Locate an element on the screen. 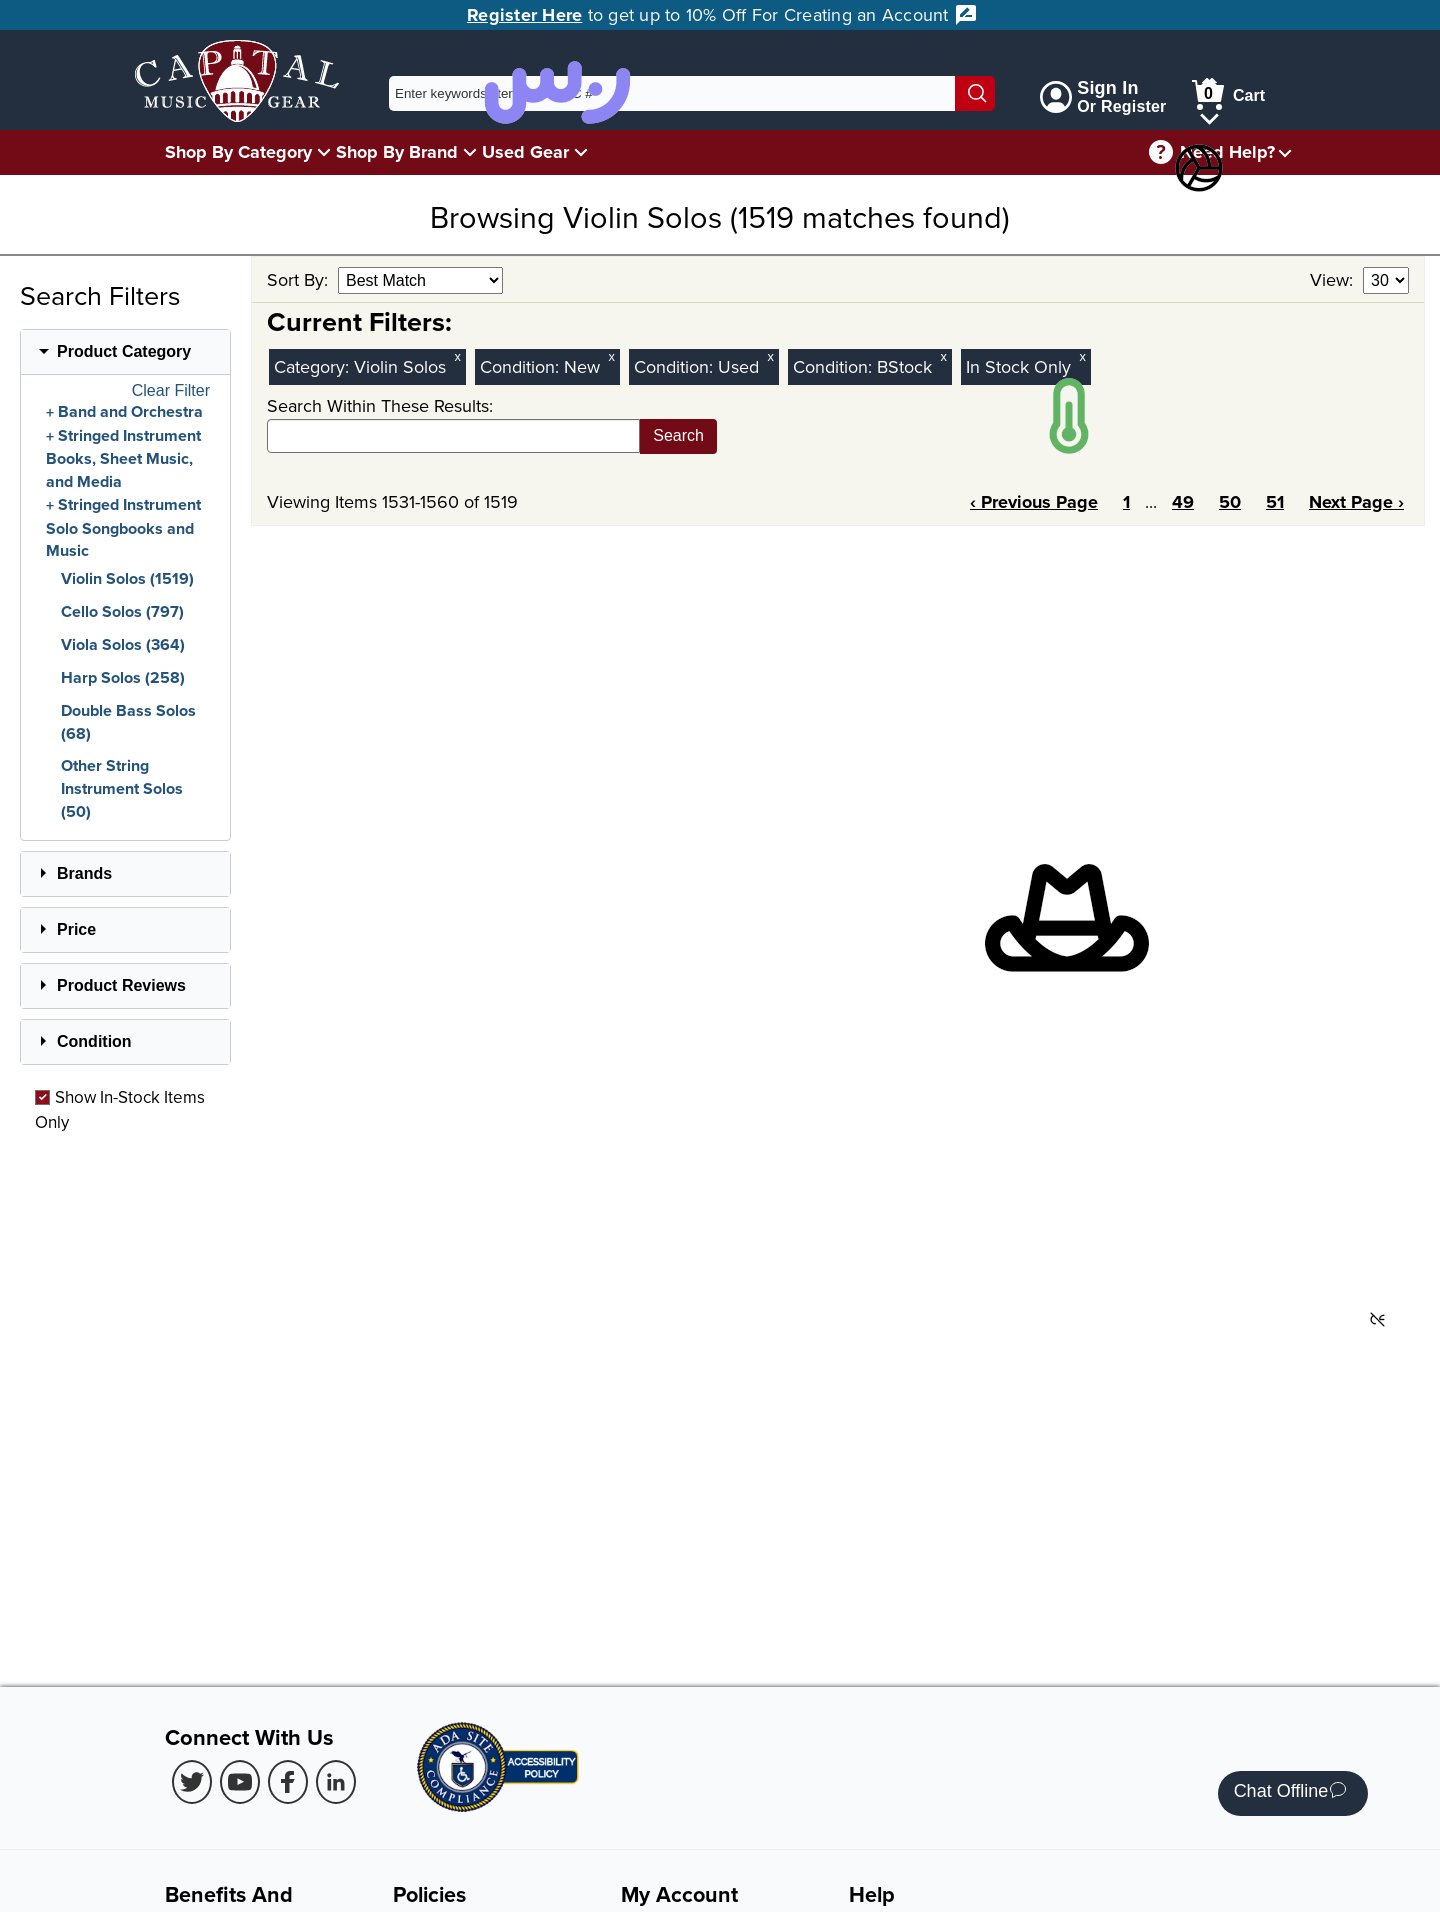 The height and width of the screenshot is (1912, 1440). select cowboy hat avatar or profile icon is located at coordinates (1067, 923).